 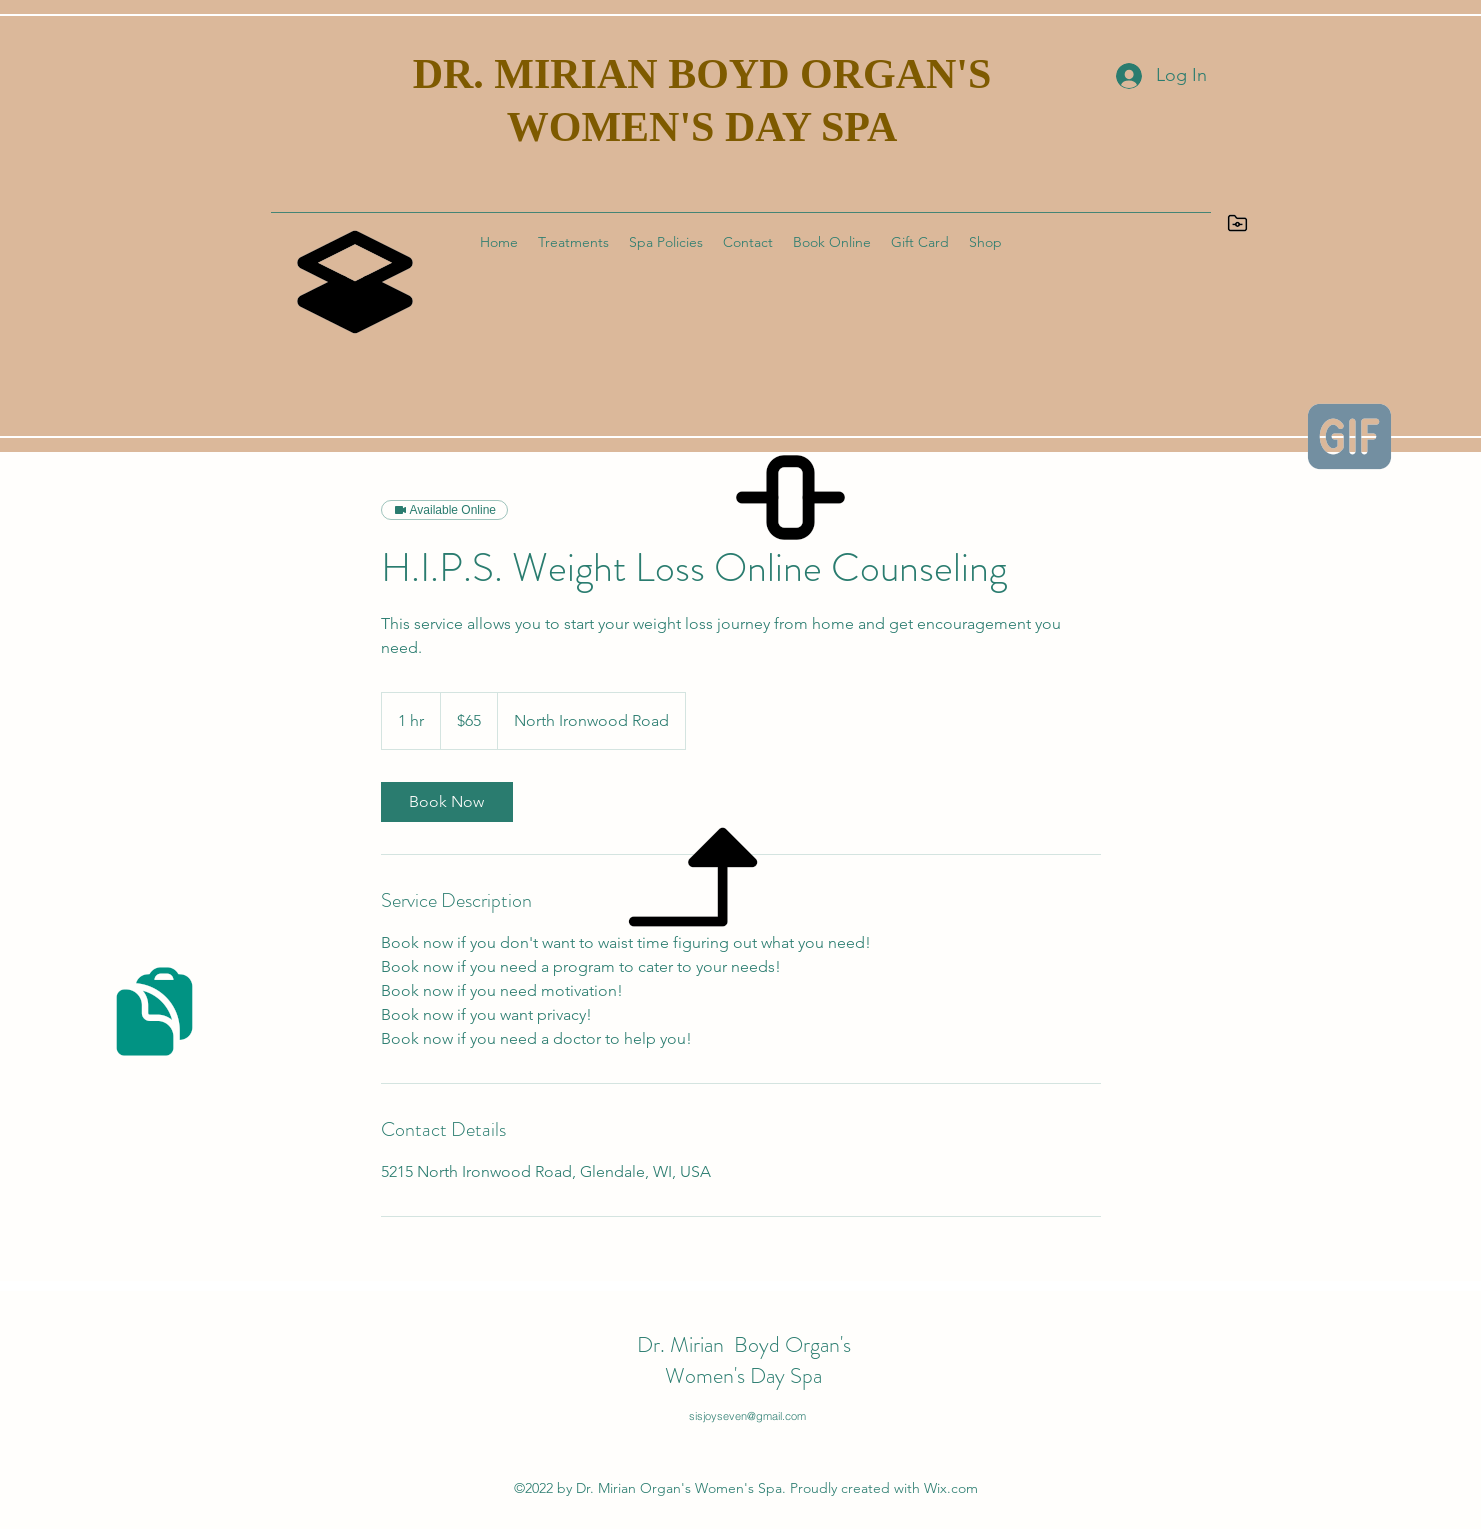 I want to click on send layer backward in the stack, so click(x=355, y=282).